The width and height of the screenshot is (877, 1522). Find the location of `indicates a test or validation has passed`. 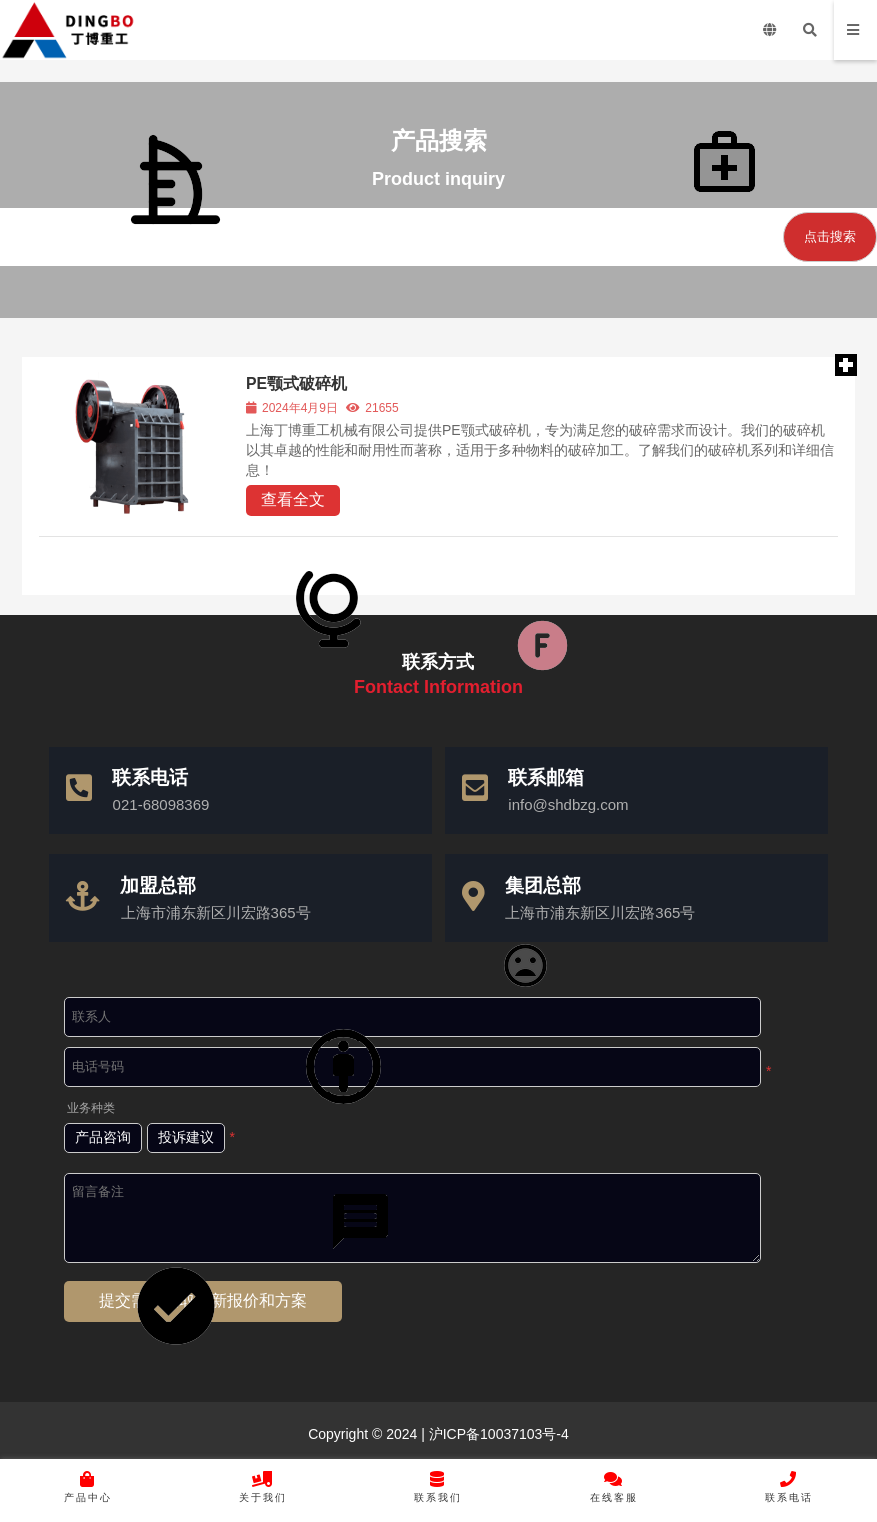

indicates a test or validation has passed is located at coordinates (176, 1306).